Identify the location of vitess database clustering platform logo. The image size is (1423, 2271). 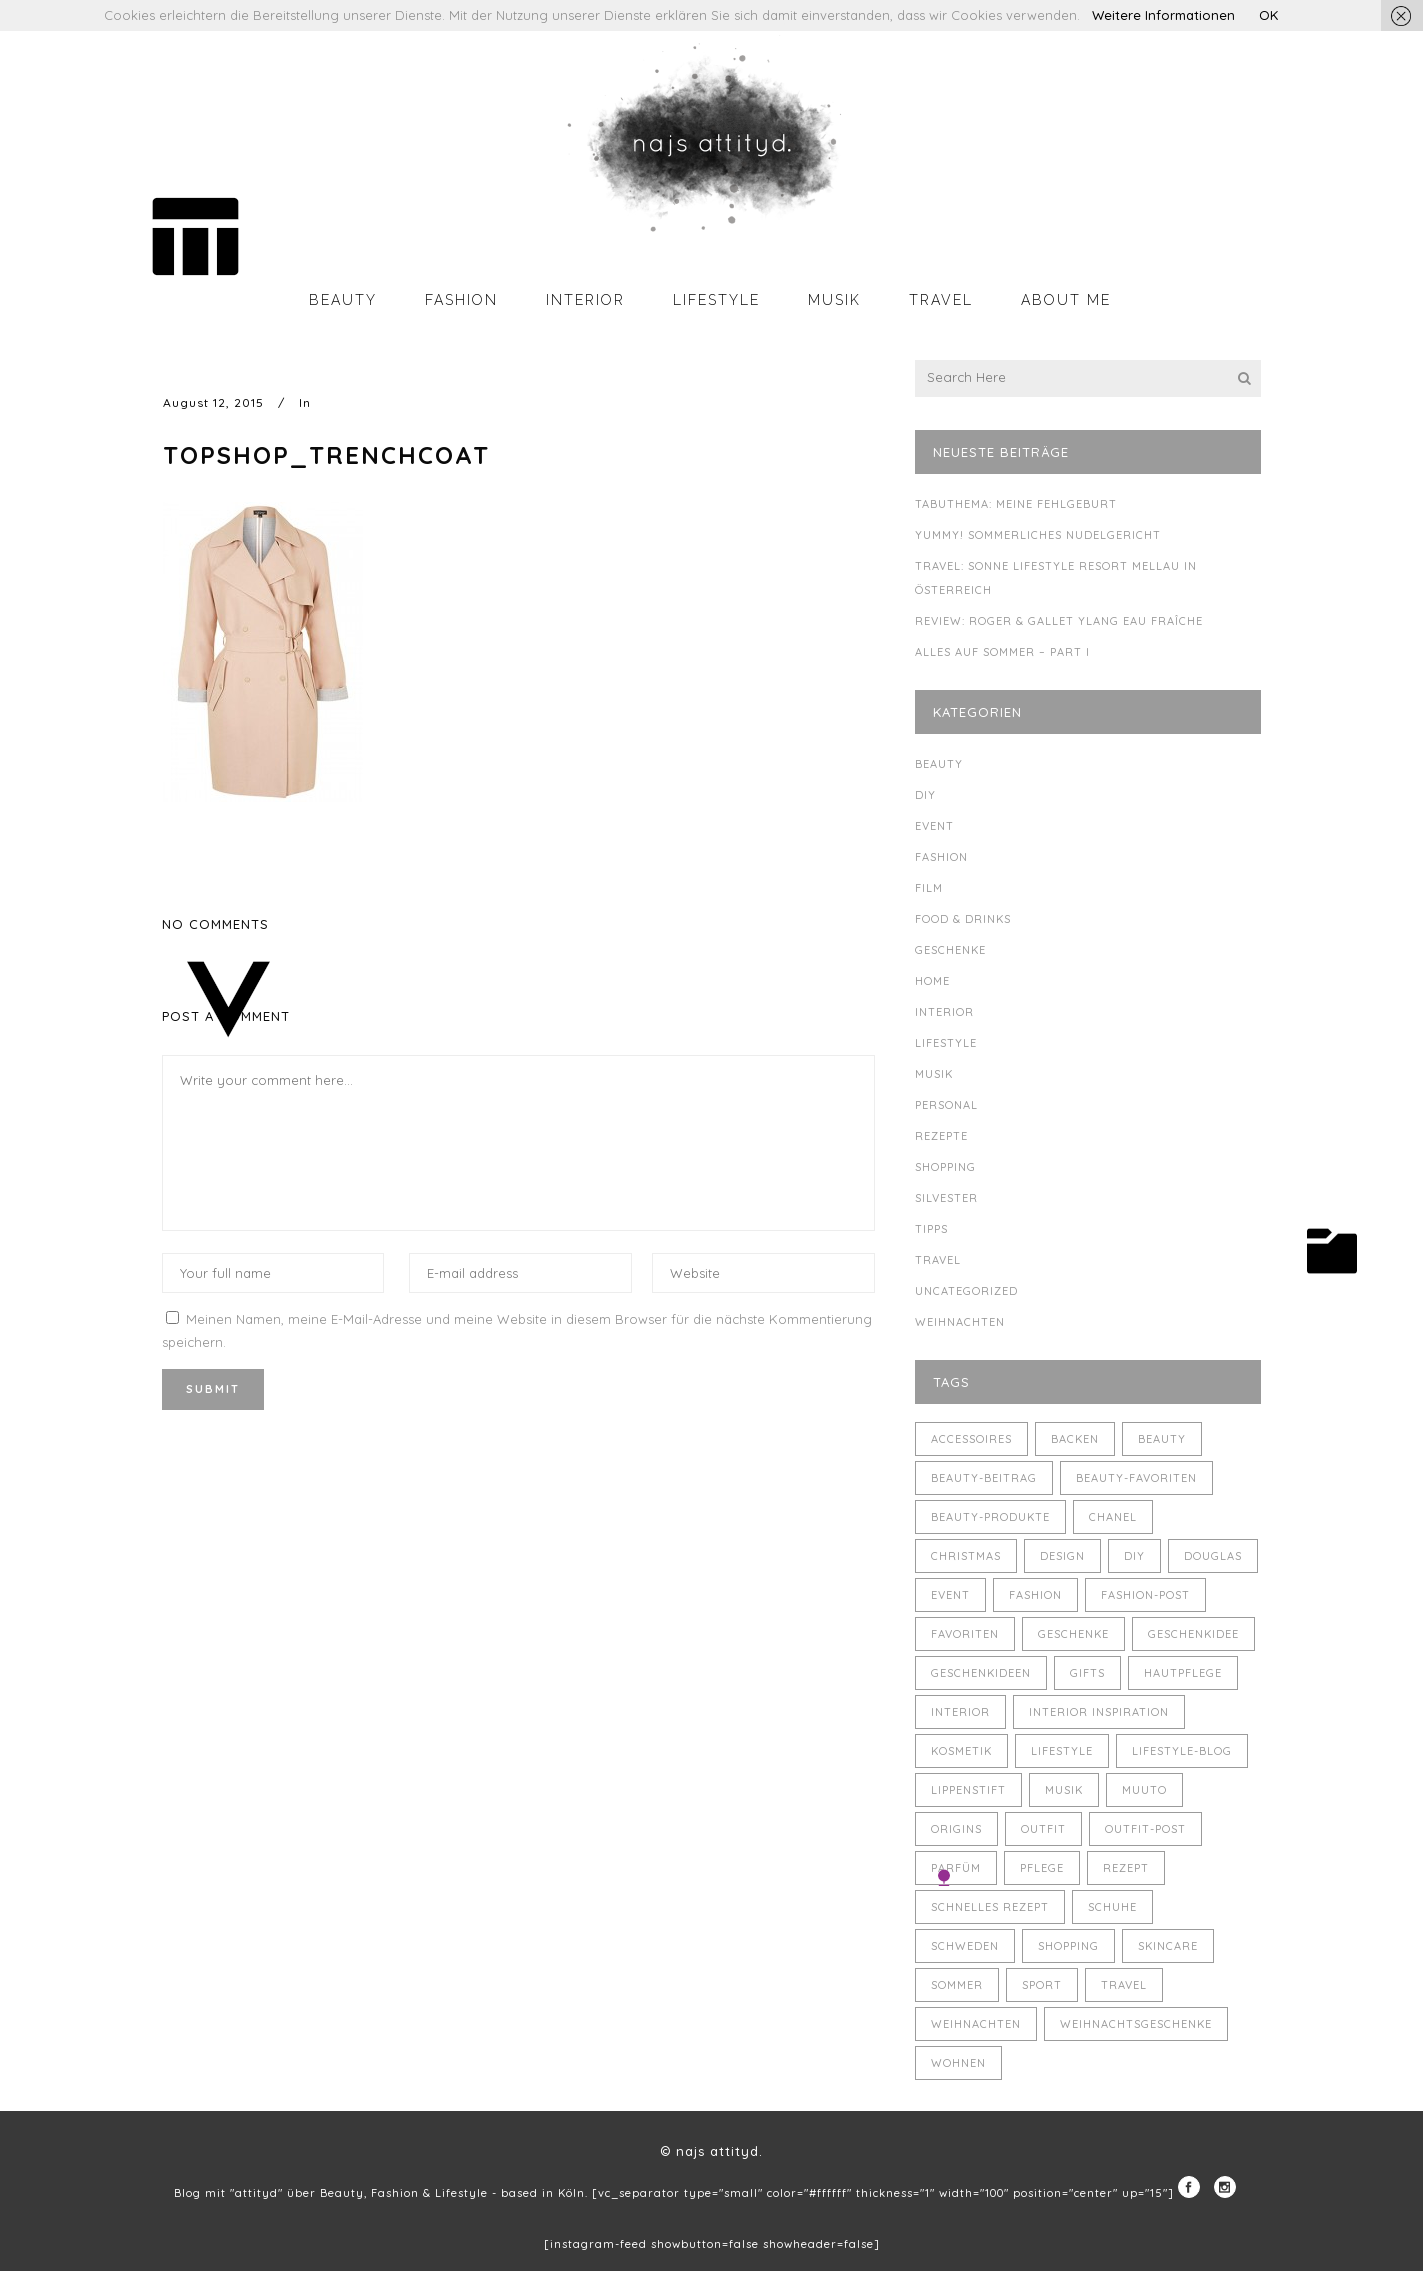
(228, 999).